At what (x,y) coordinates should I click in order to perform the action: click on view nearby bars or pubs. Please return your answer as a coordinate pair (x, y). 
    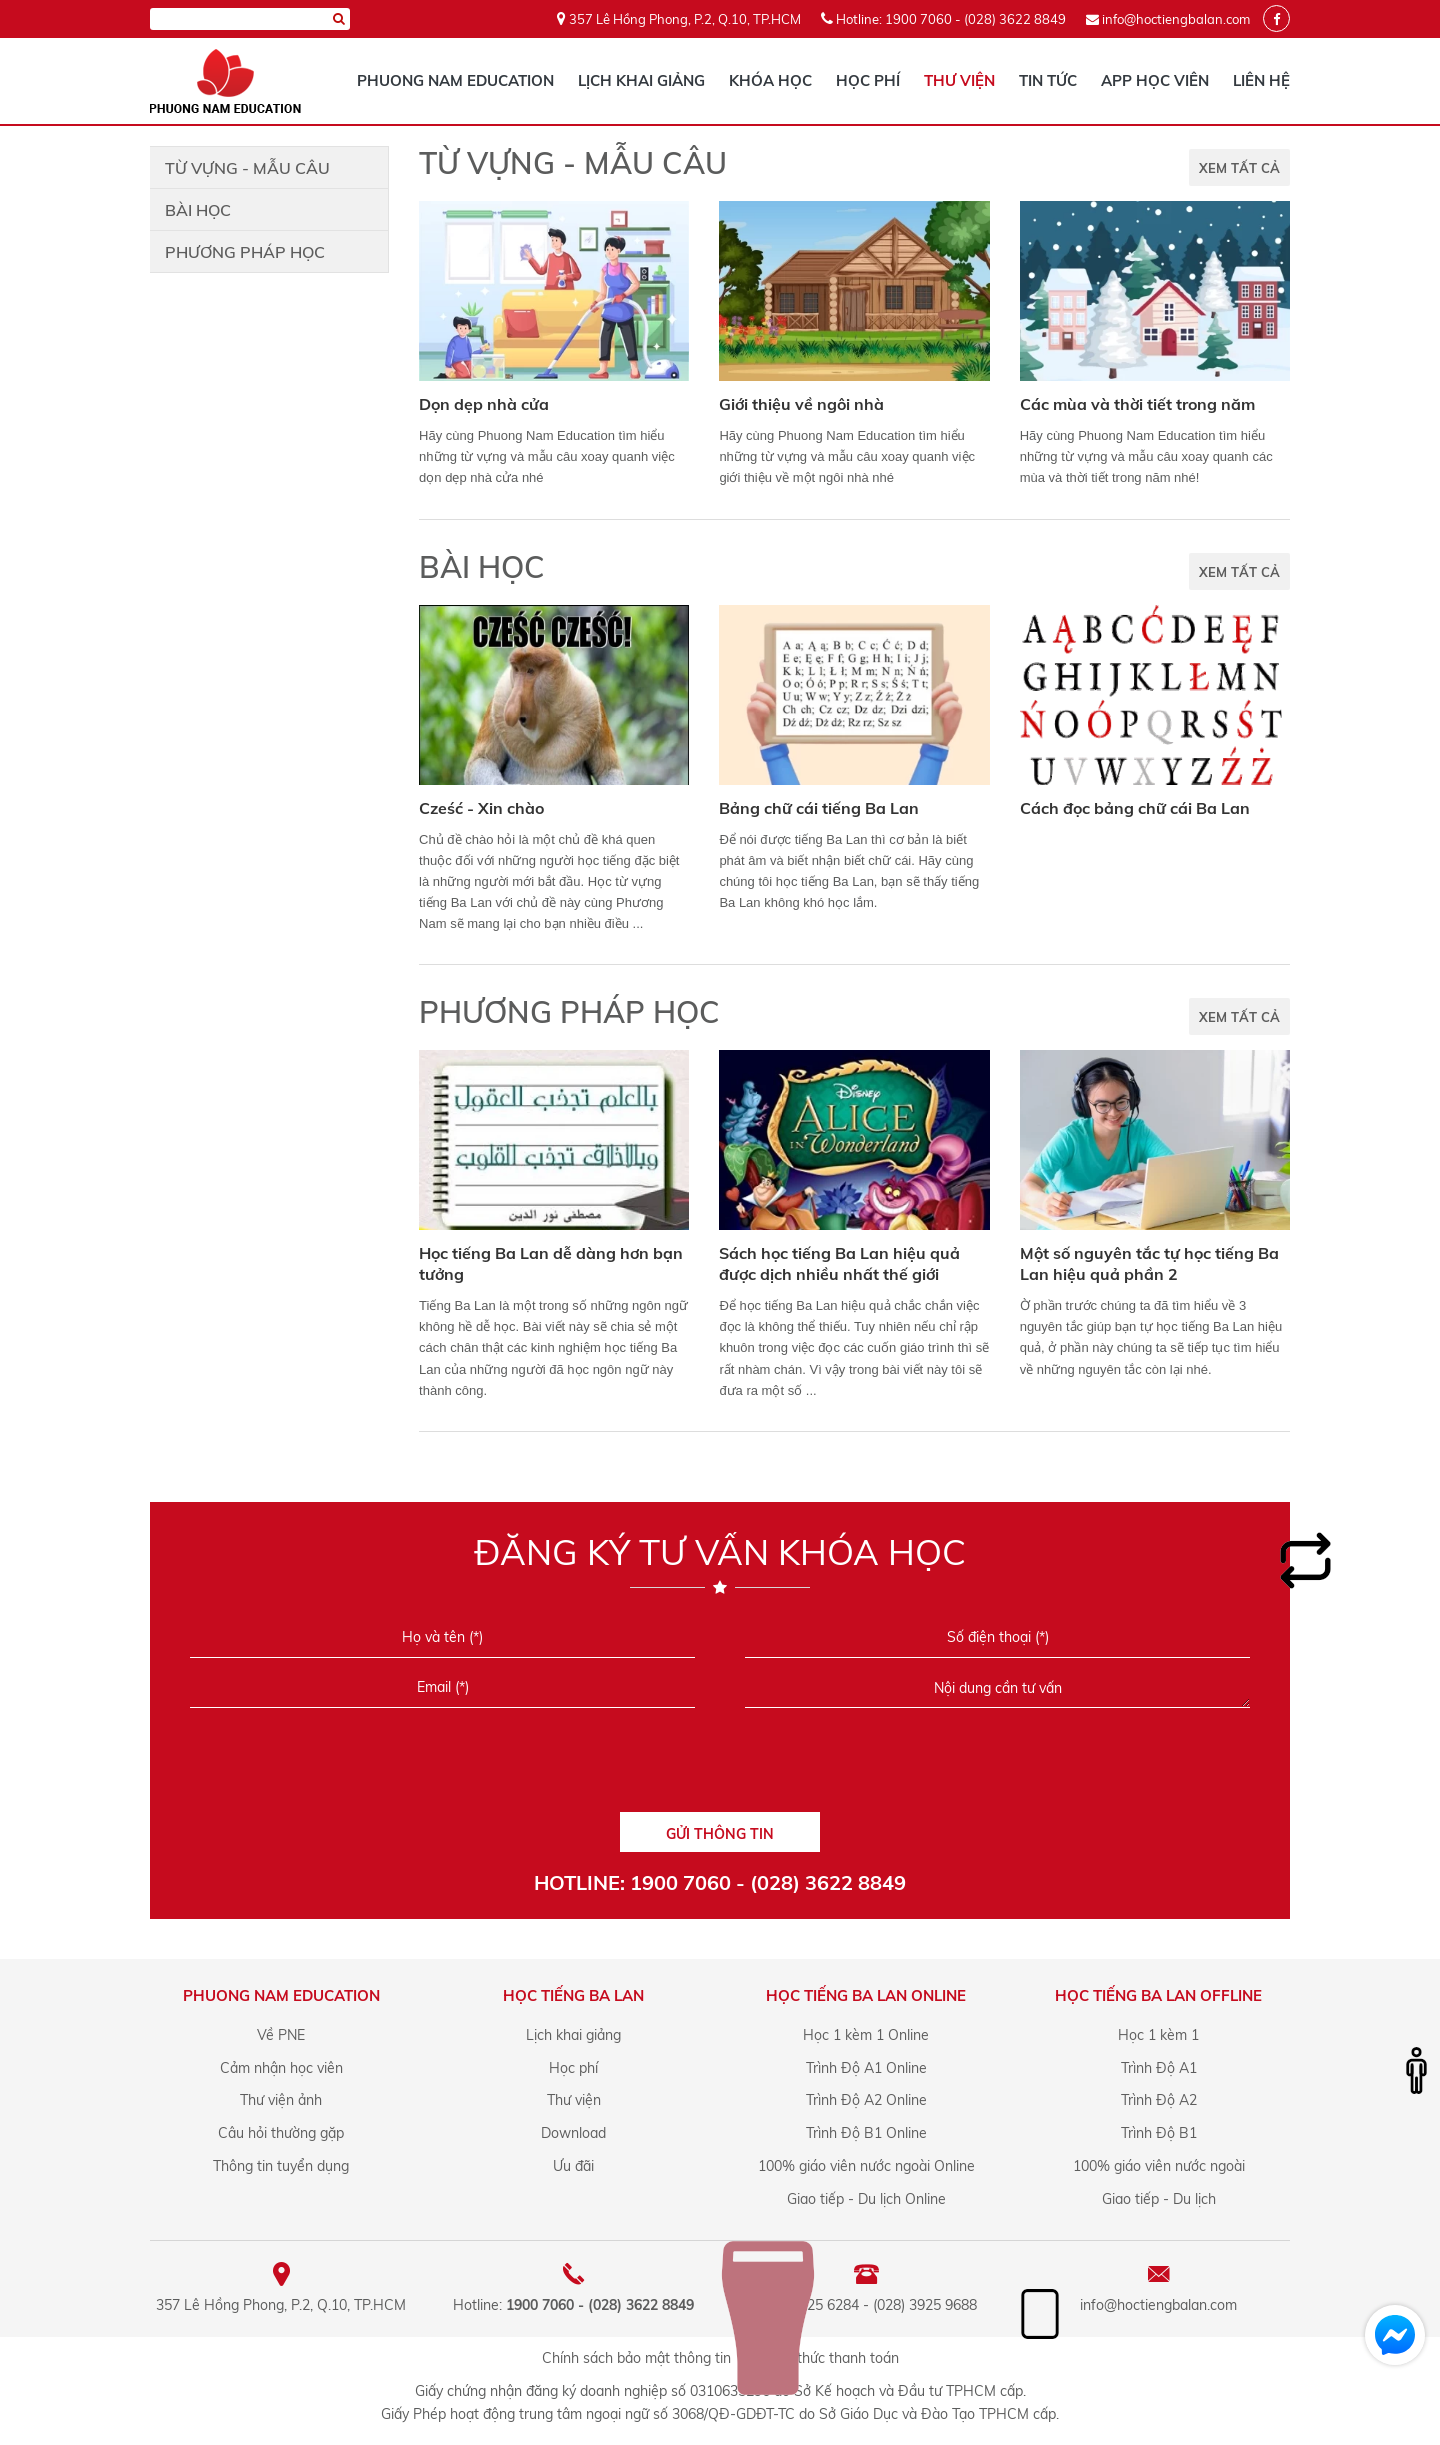
    Looking at the image, I should click on (768, 2318).